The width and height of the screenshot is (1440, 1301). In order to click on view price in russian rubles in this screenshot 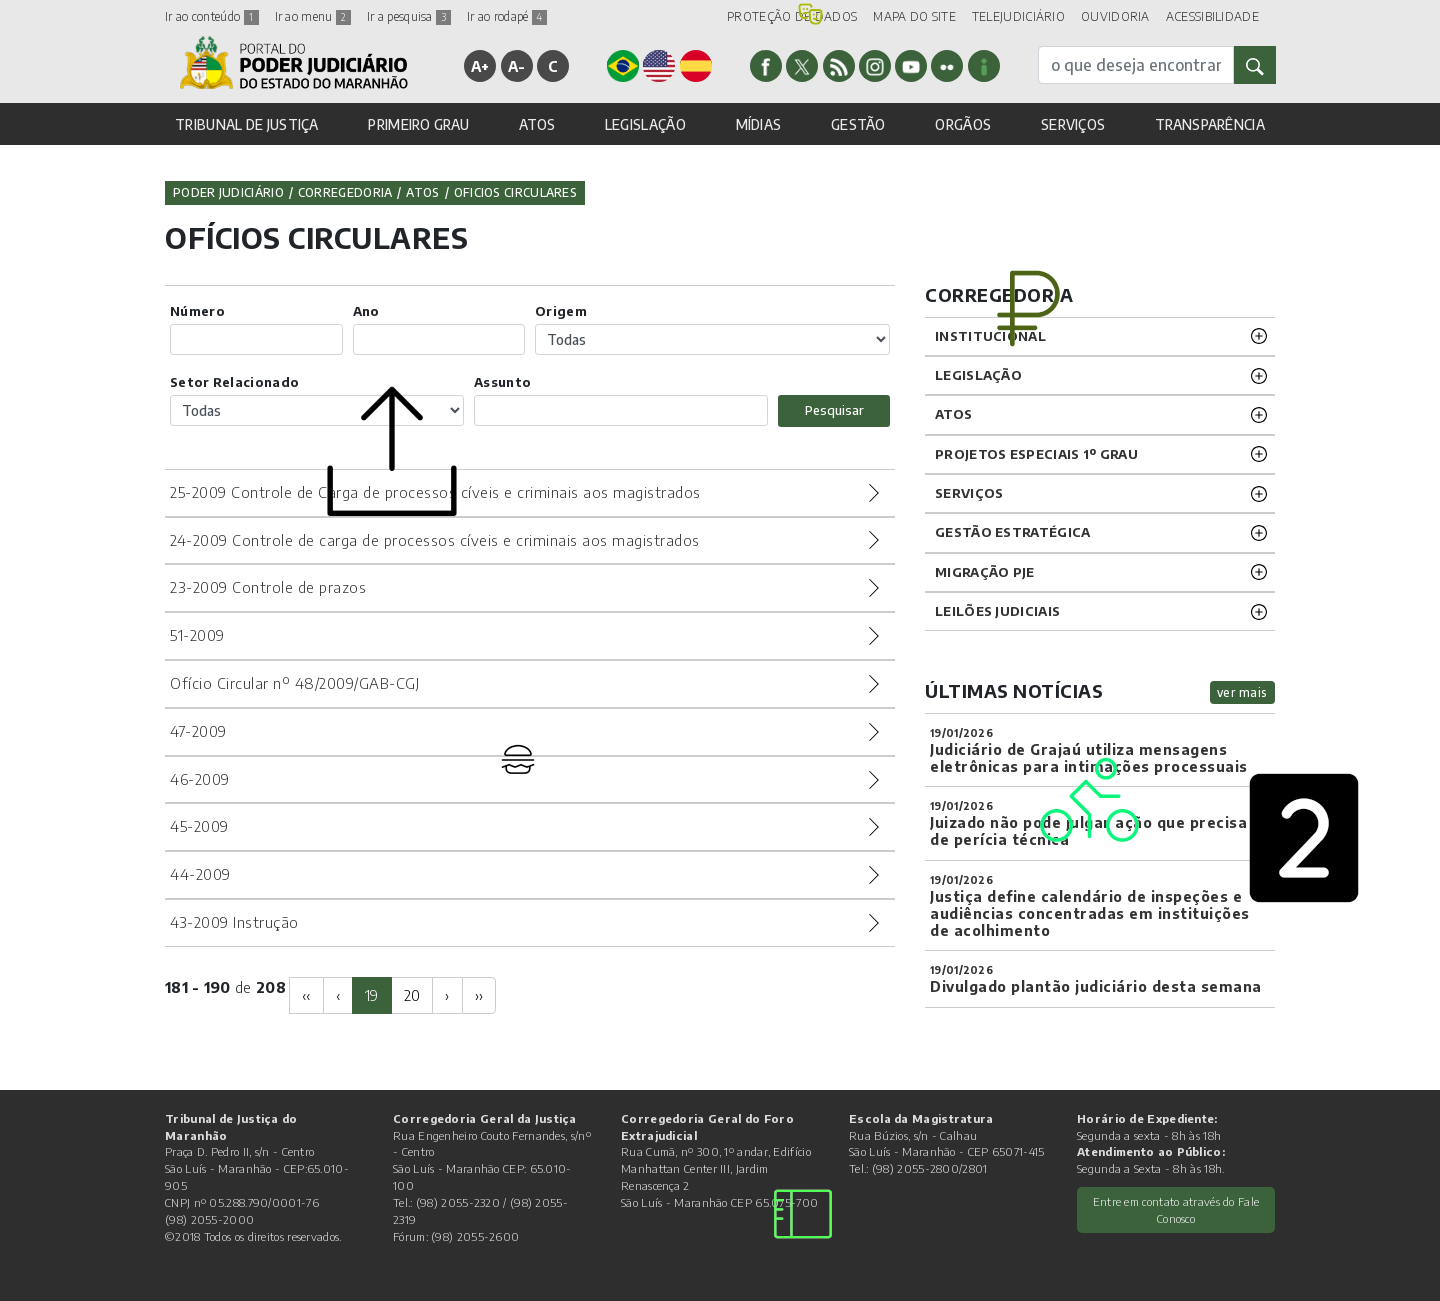, I will do `click(1028, 308)`.